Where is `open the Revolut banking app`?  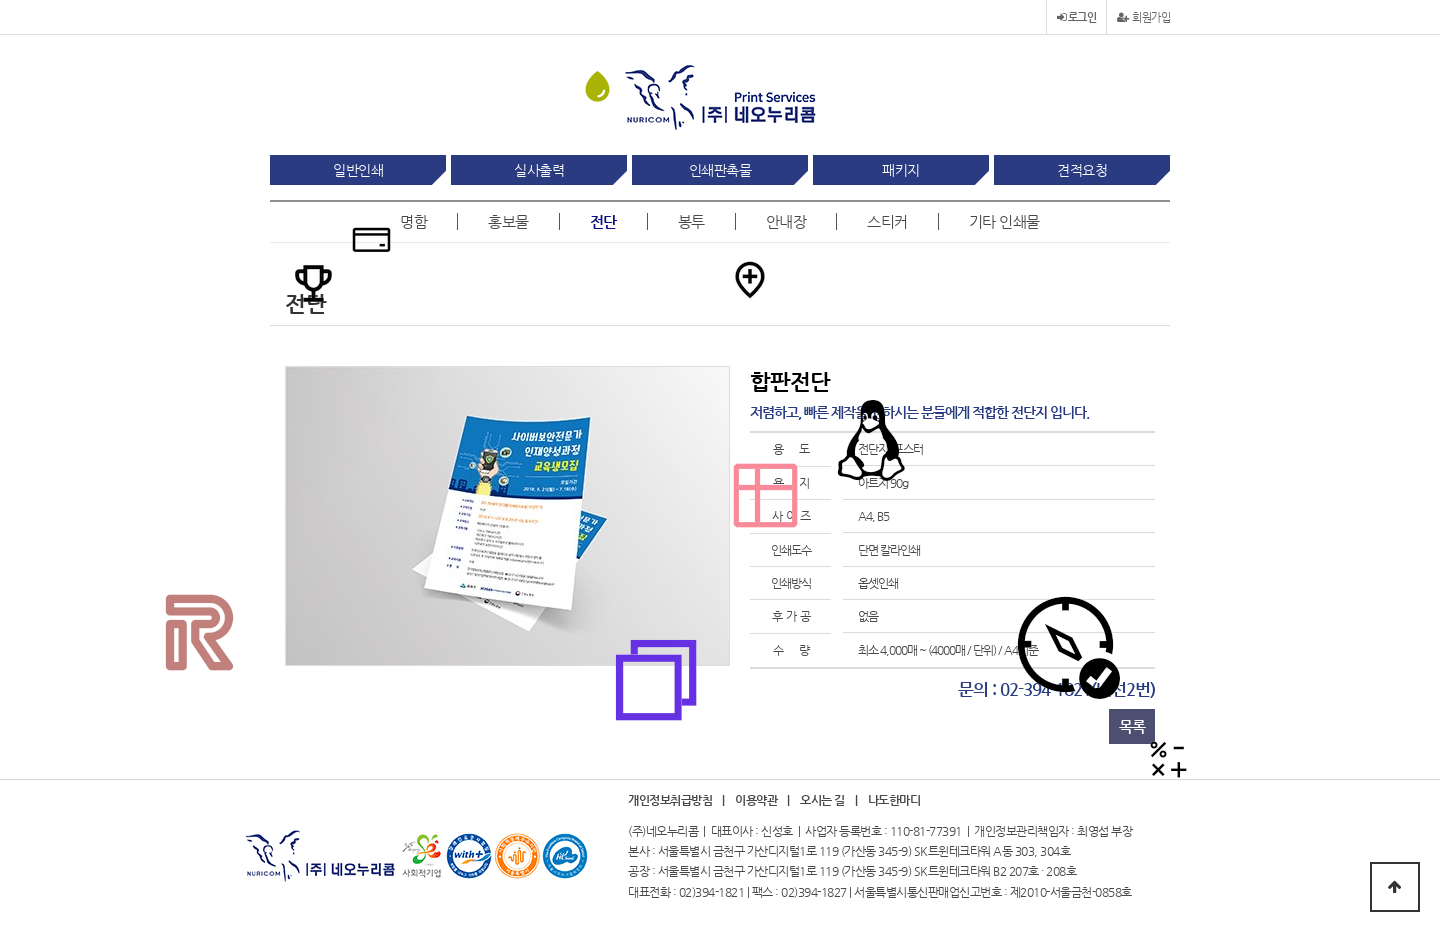 open the Revolut banking app is located at coordinates (199, 632).